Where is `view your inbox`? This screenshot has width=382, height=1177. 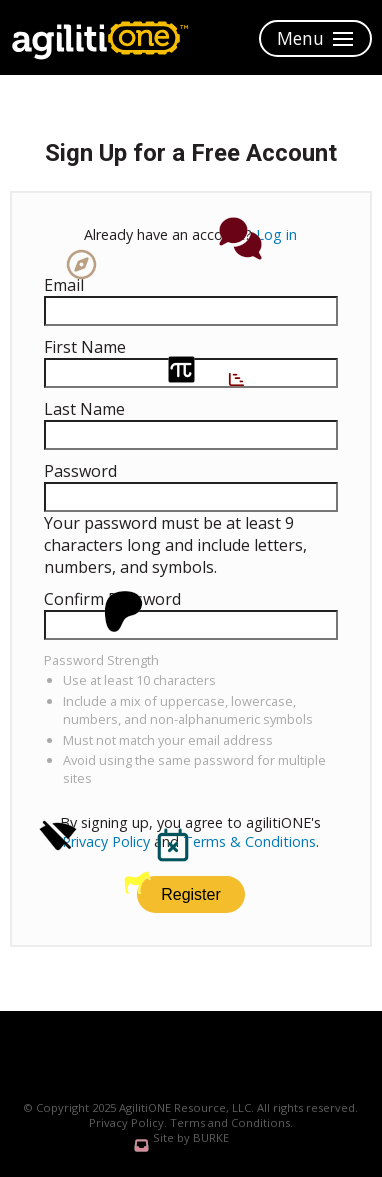 view your inbox is located at coordinates (141, 1145).